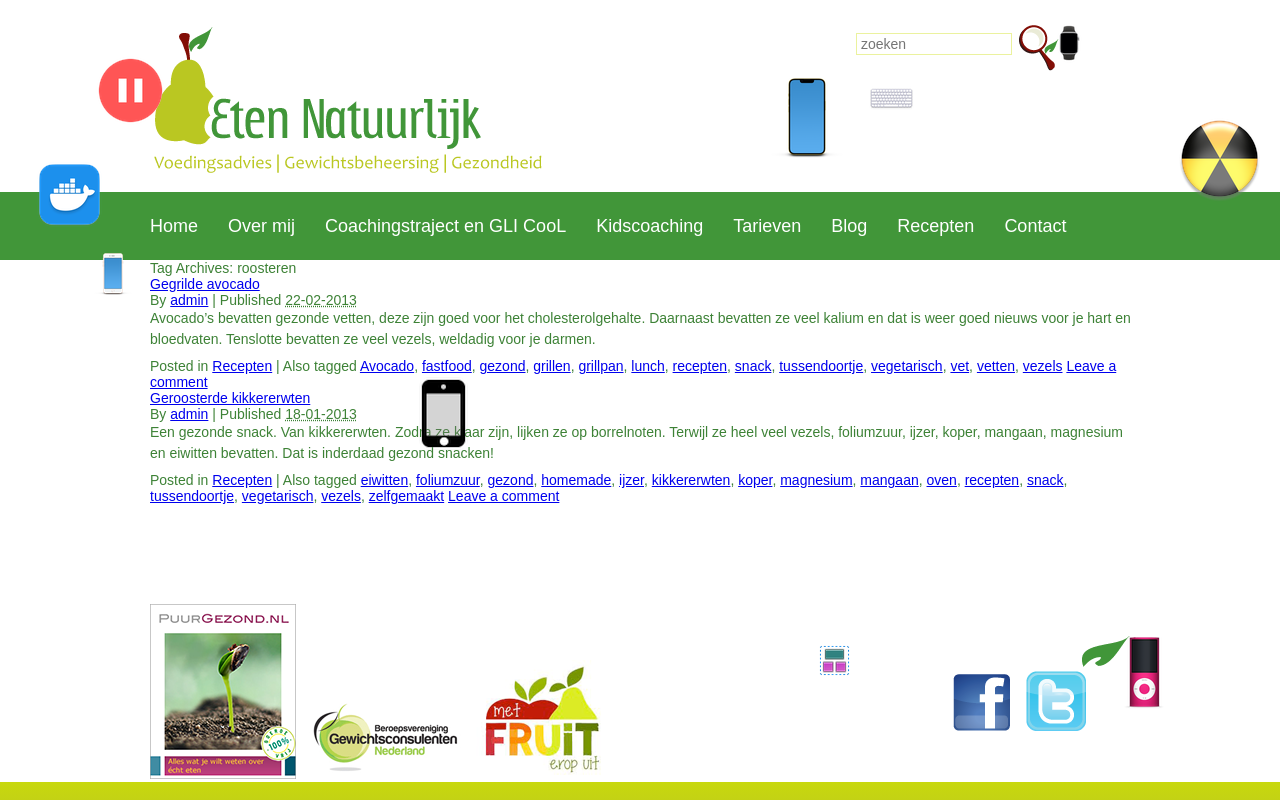 This screenshot has width=1280, height=800. What do you see at coordinates (443, 413) in the screenshot?
I see `iPod Touch device in sidebar navigation` at bounding box center [443, 413].